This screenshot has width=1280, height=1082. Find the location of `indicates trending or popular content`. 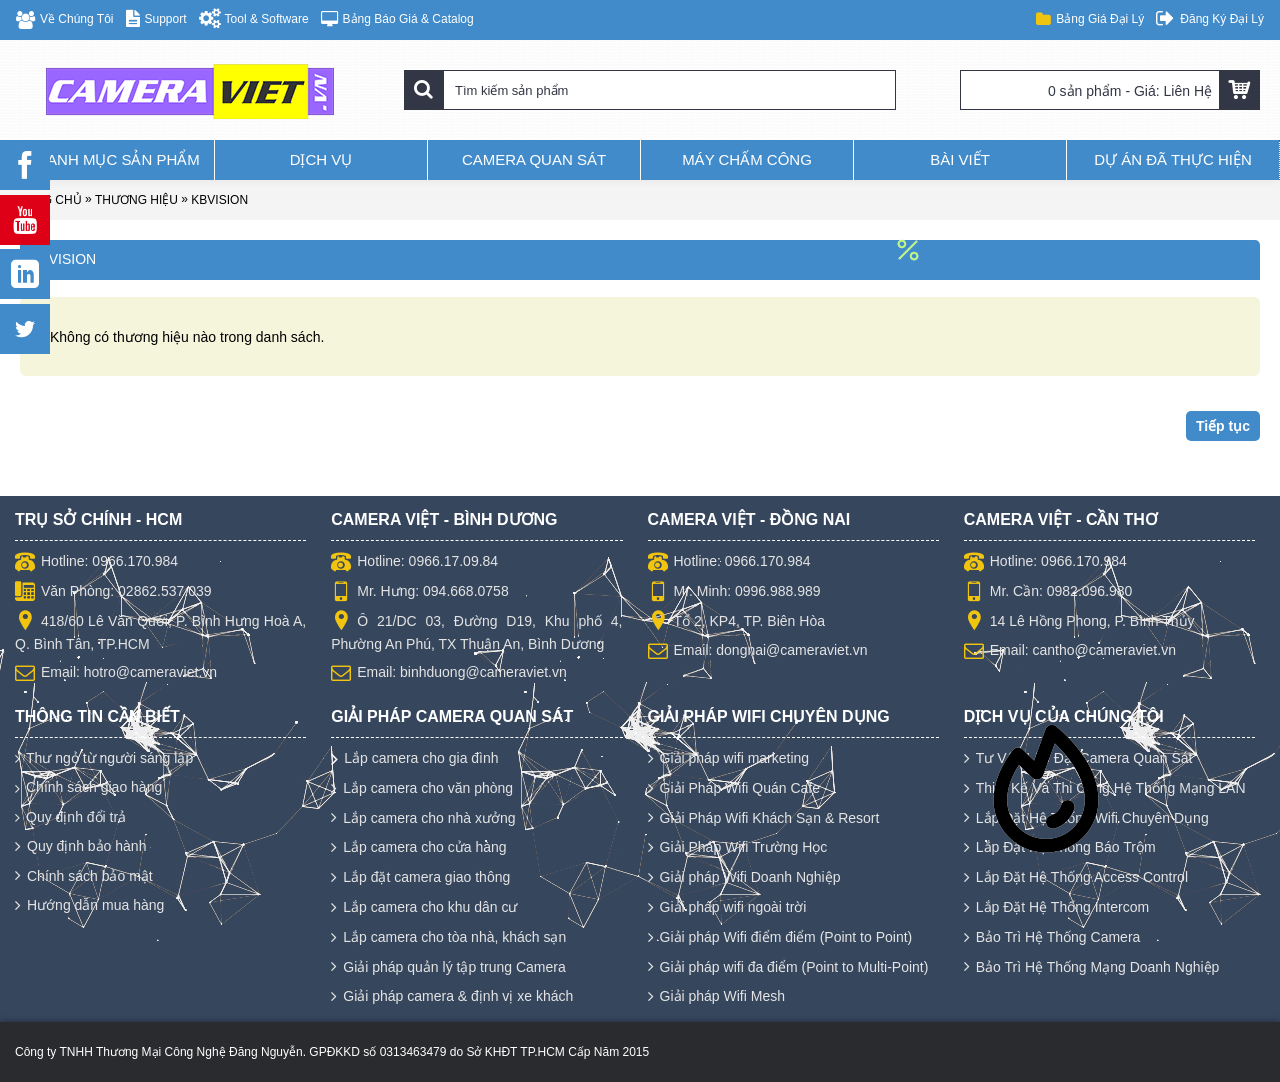

indicates trending or popular content is located at coordinates (1046, 791).